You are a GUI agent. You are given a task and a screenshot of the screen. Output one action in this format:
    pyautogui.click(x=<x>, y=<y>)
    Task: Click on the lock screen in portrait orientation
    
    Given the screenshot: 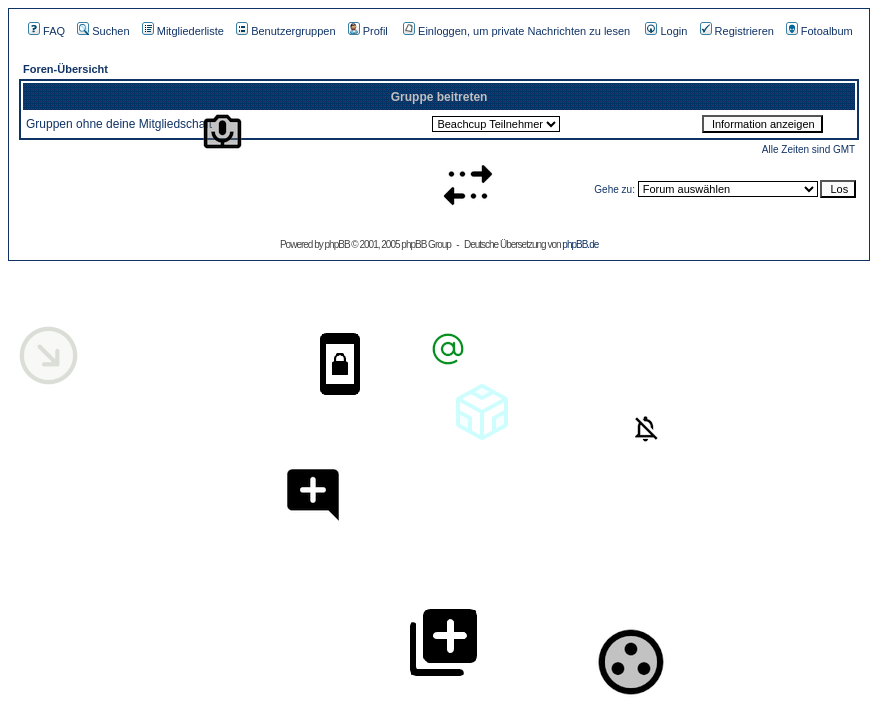 What is the action you would take?
    pyautogui.click(x=340, y=364)
    